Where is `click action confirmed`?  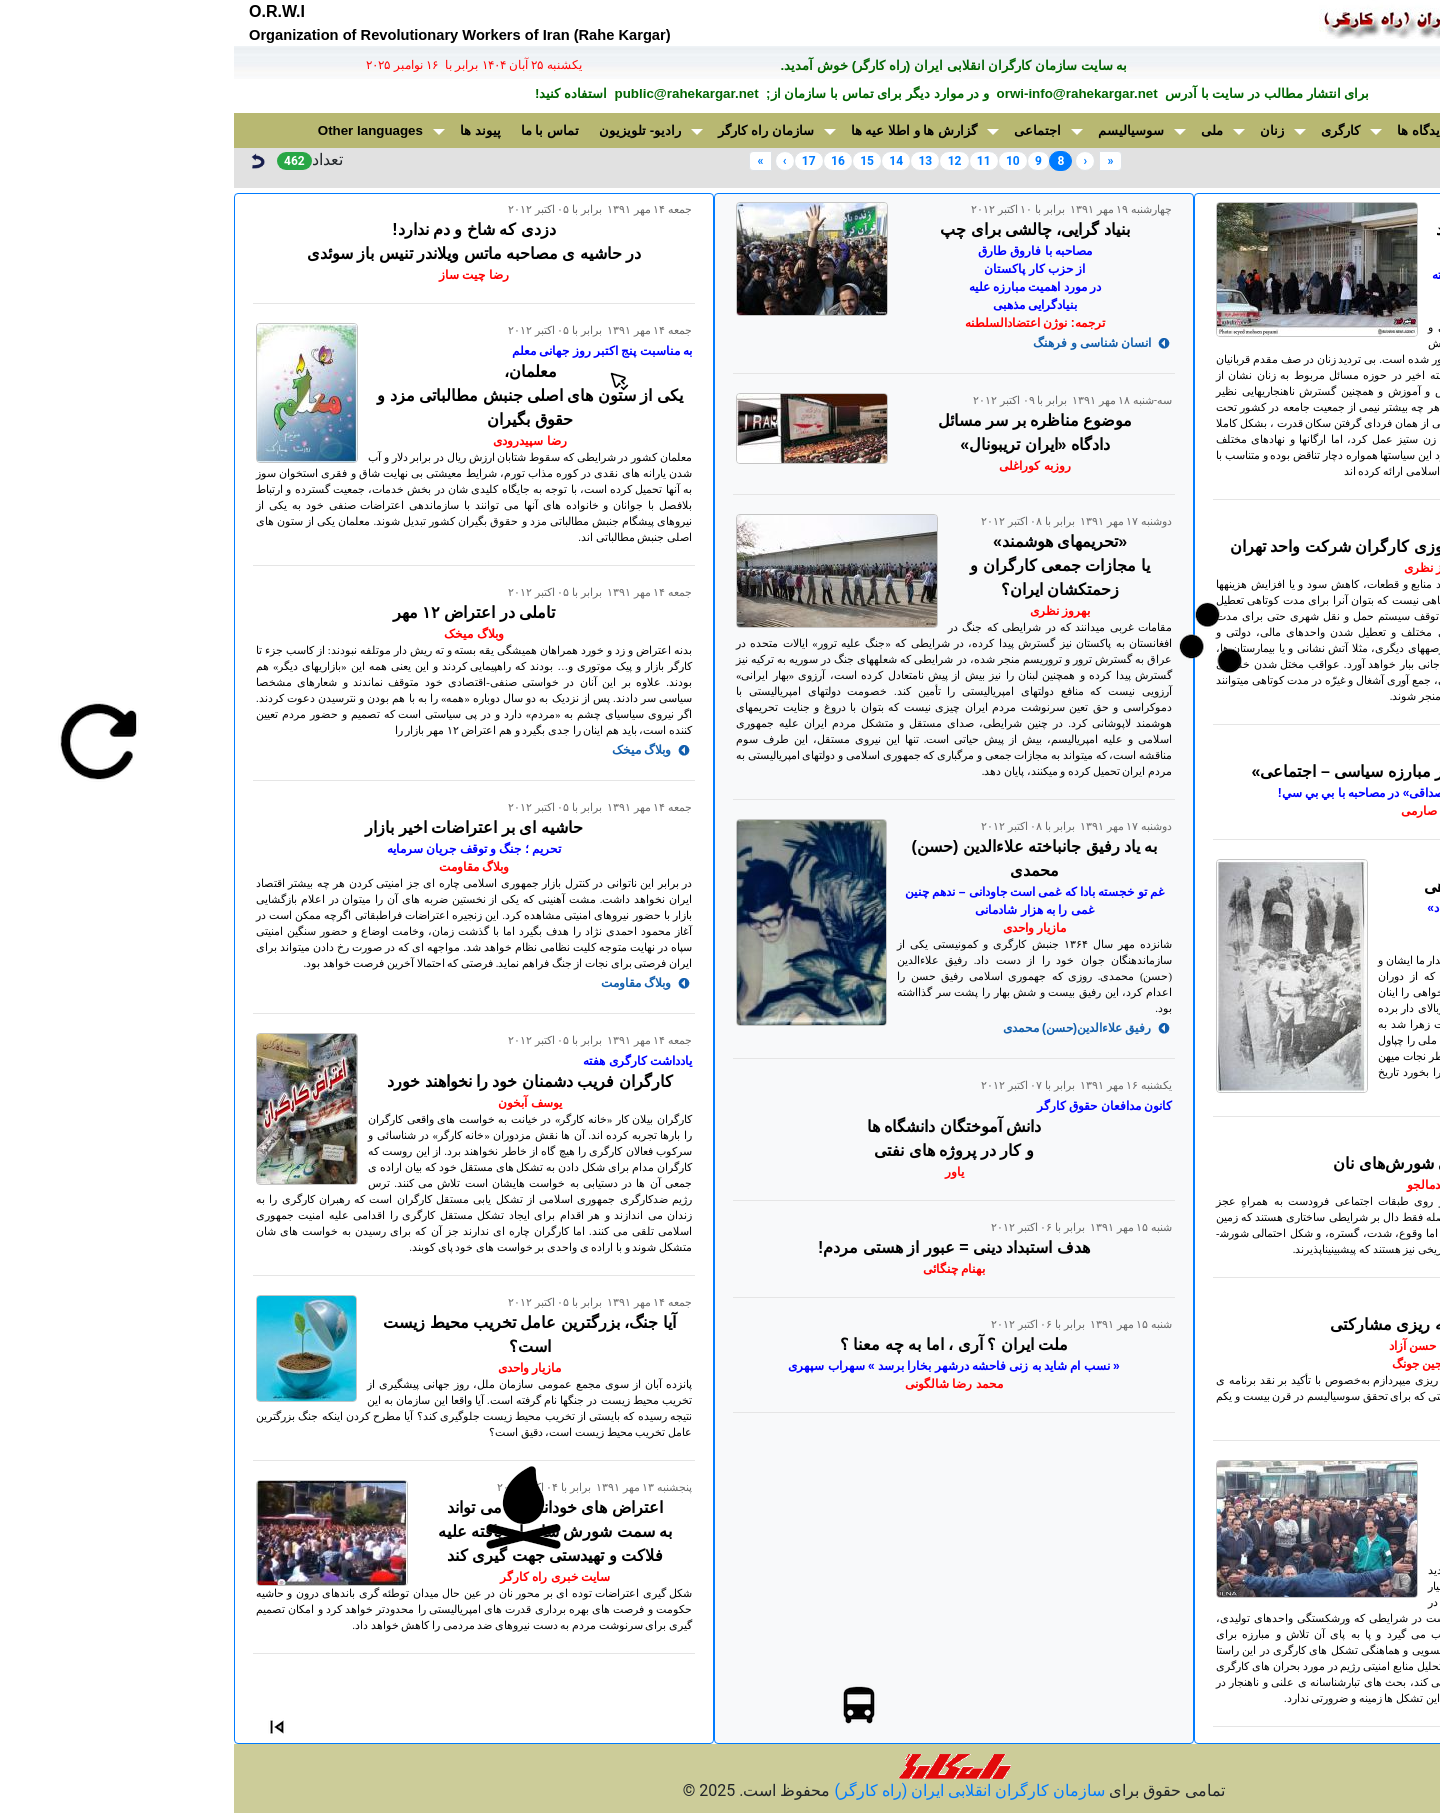 click action confirmed is located at coordinates (619, 381).